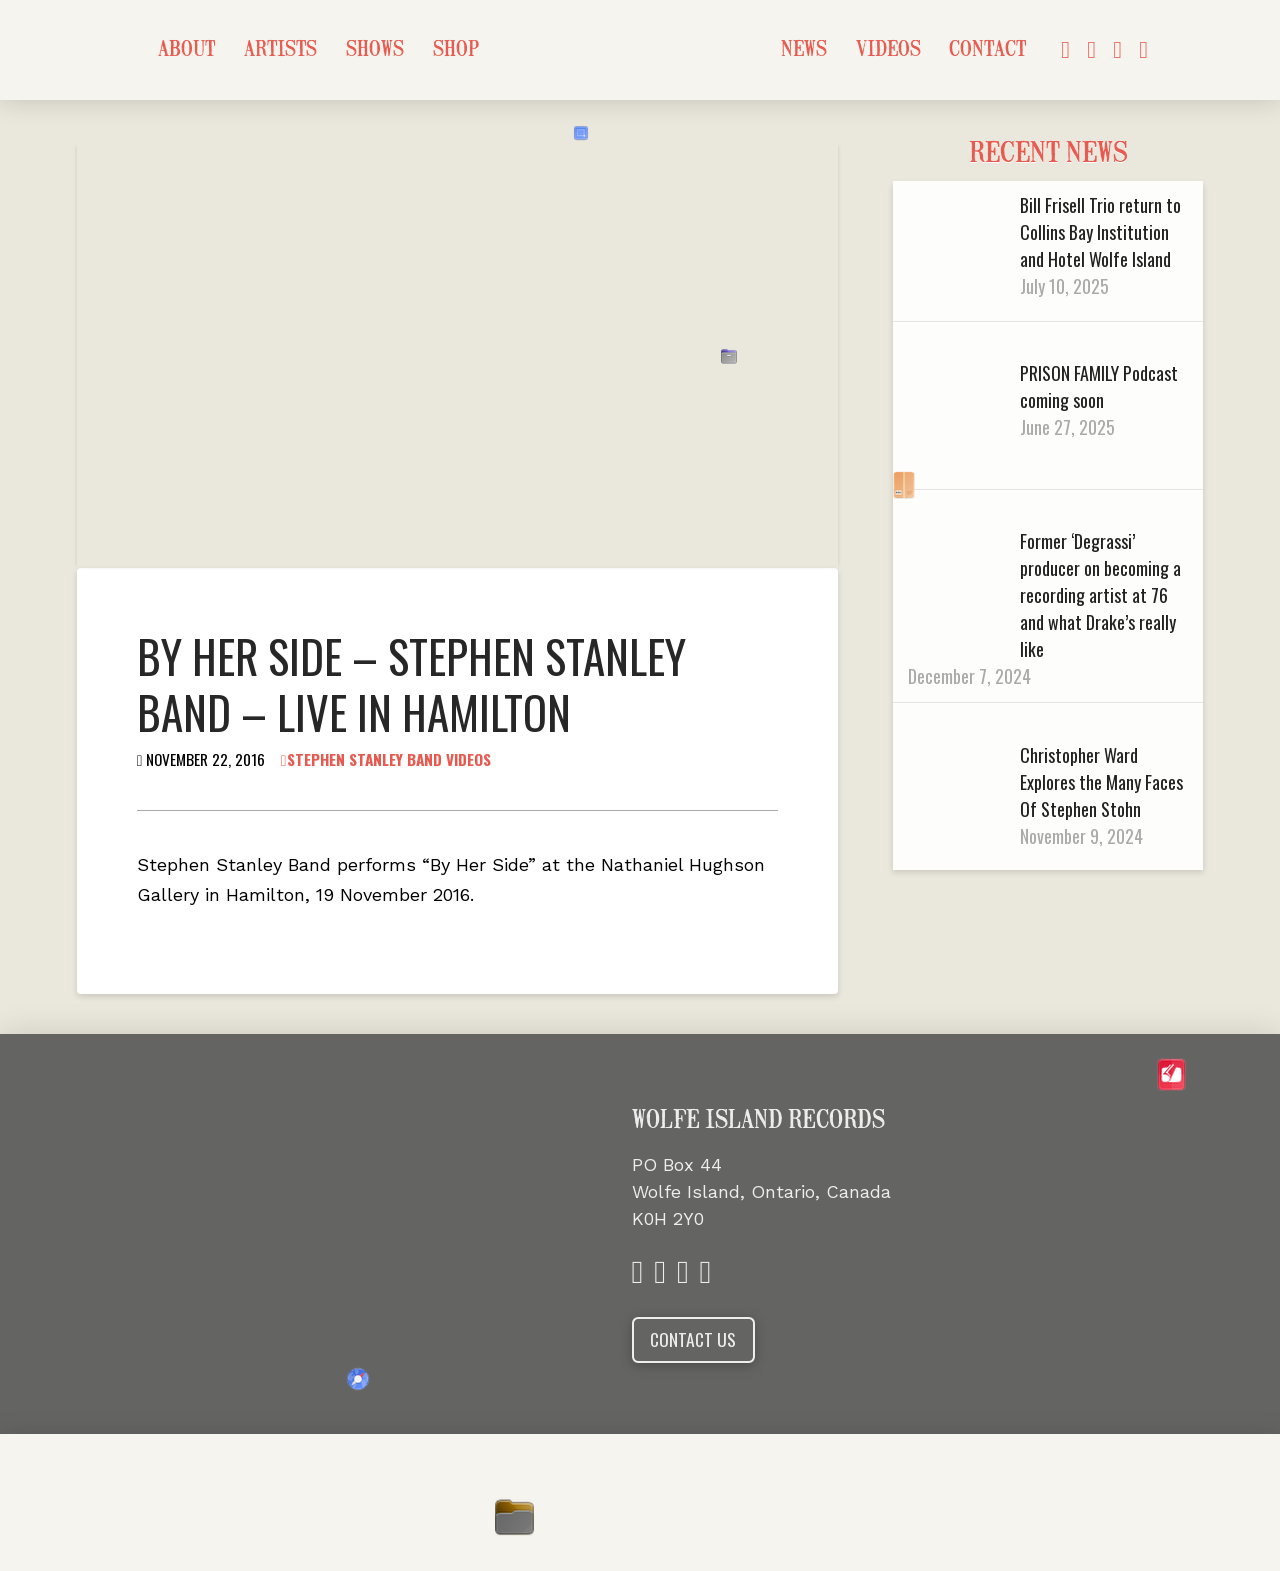 Image resolution: width=1280 pixels, height=1571 pixels. What do you see at coordinates (358, 1379) in the screenshot?
I see `open the web browser app` at bounding box center [358, 1379].